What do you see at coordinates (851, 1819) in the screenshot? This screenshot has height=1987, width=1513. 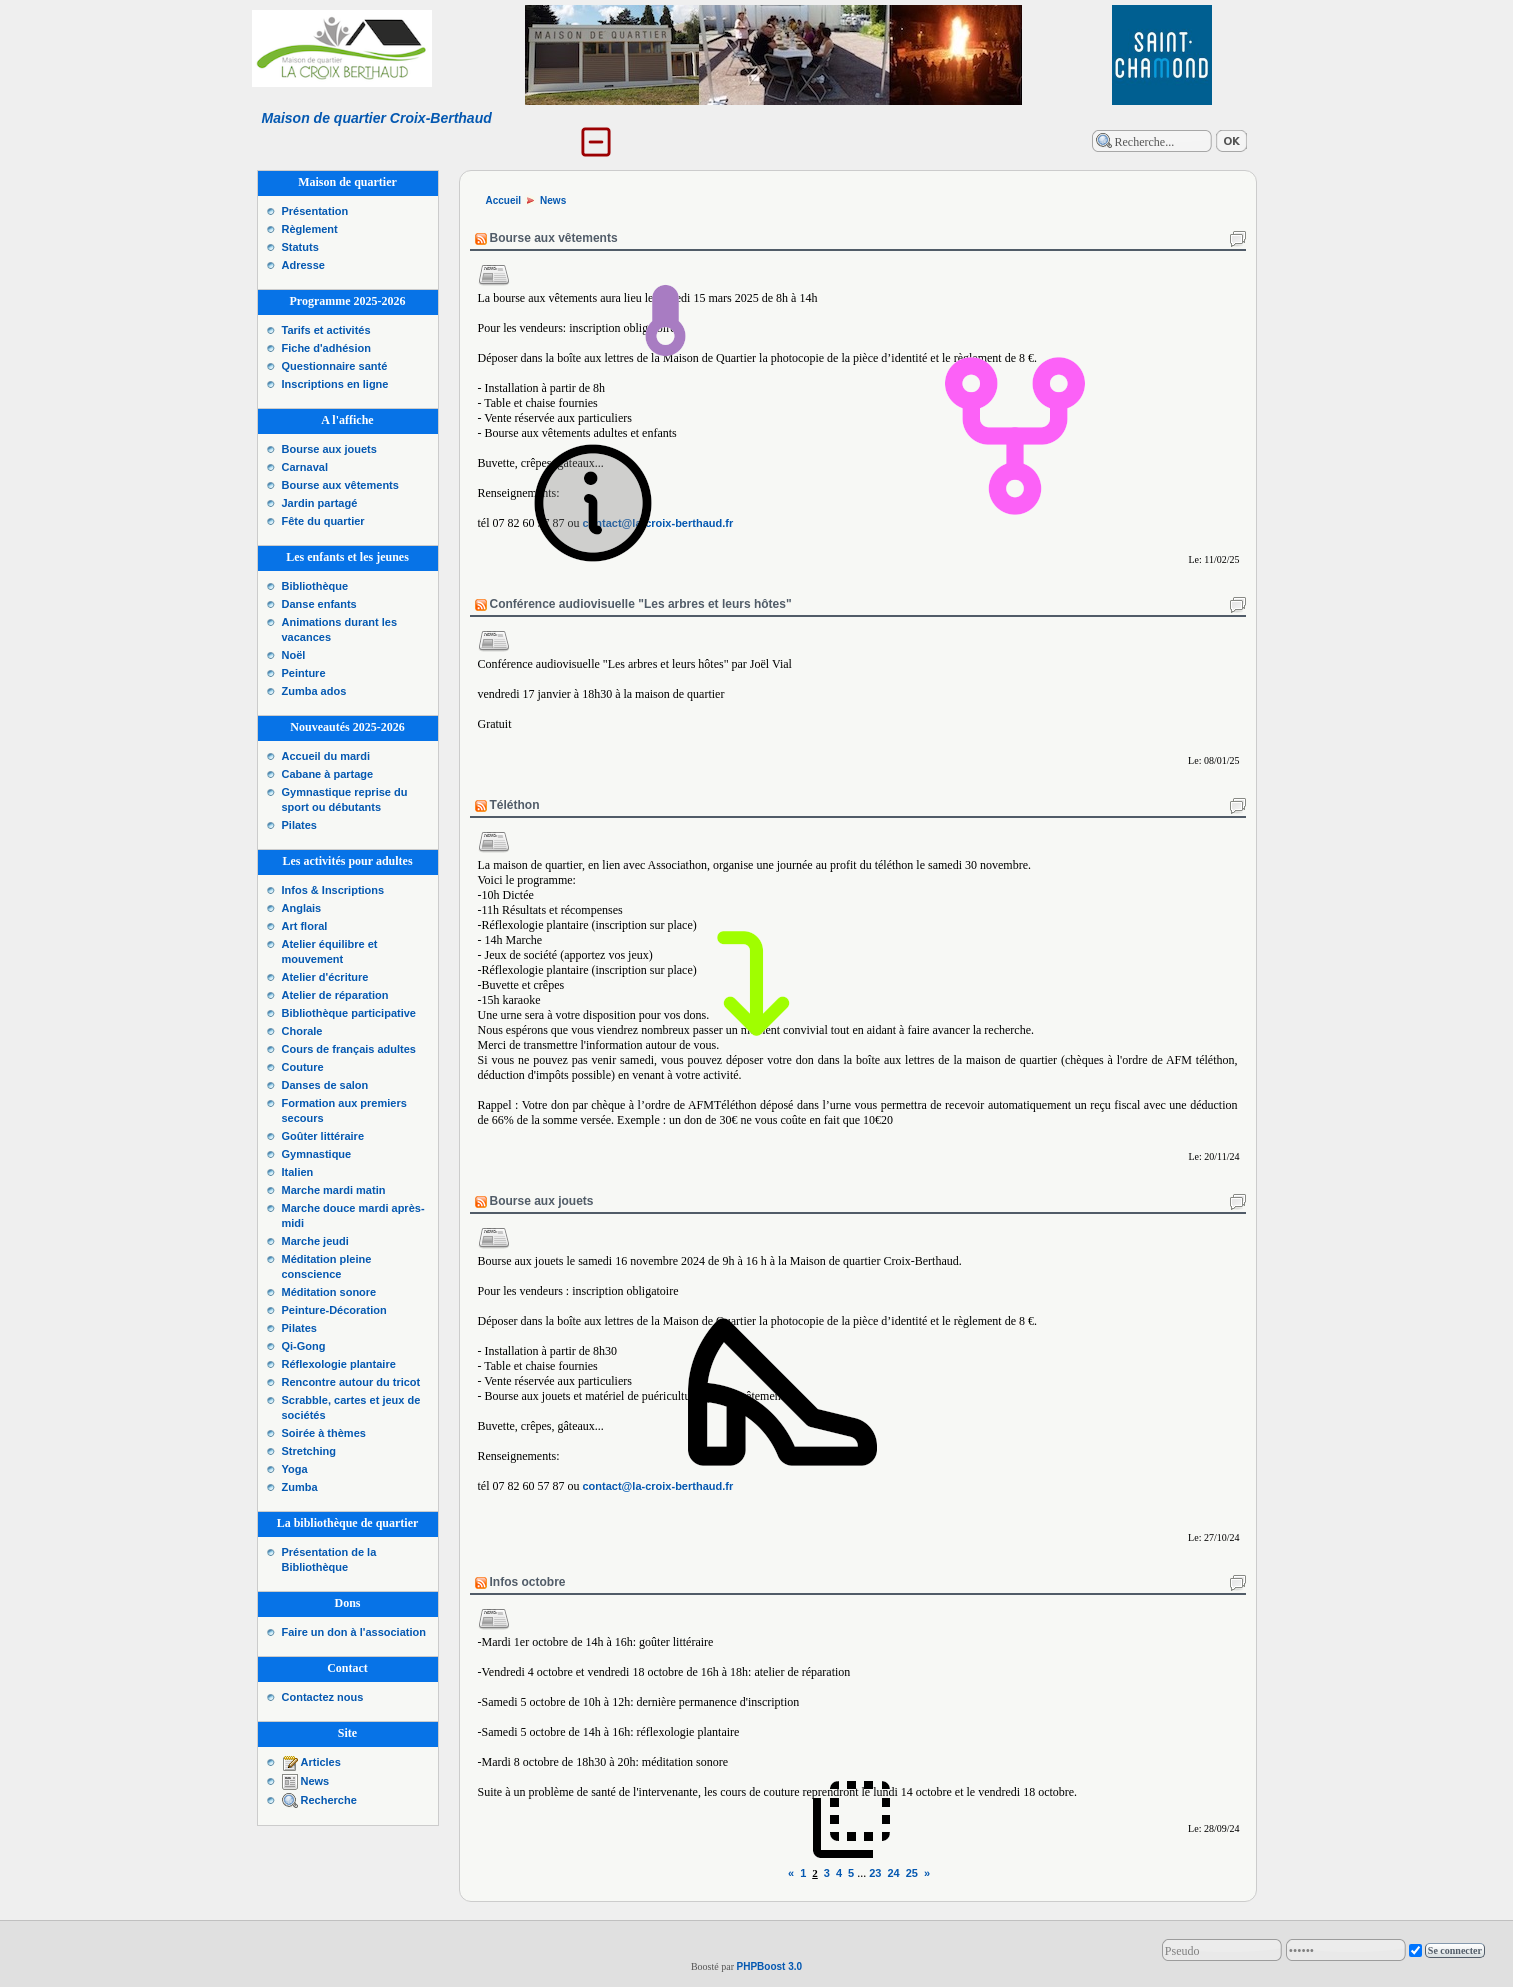 I see `send element to back layer` at bounding box center [851, 1819].